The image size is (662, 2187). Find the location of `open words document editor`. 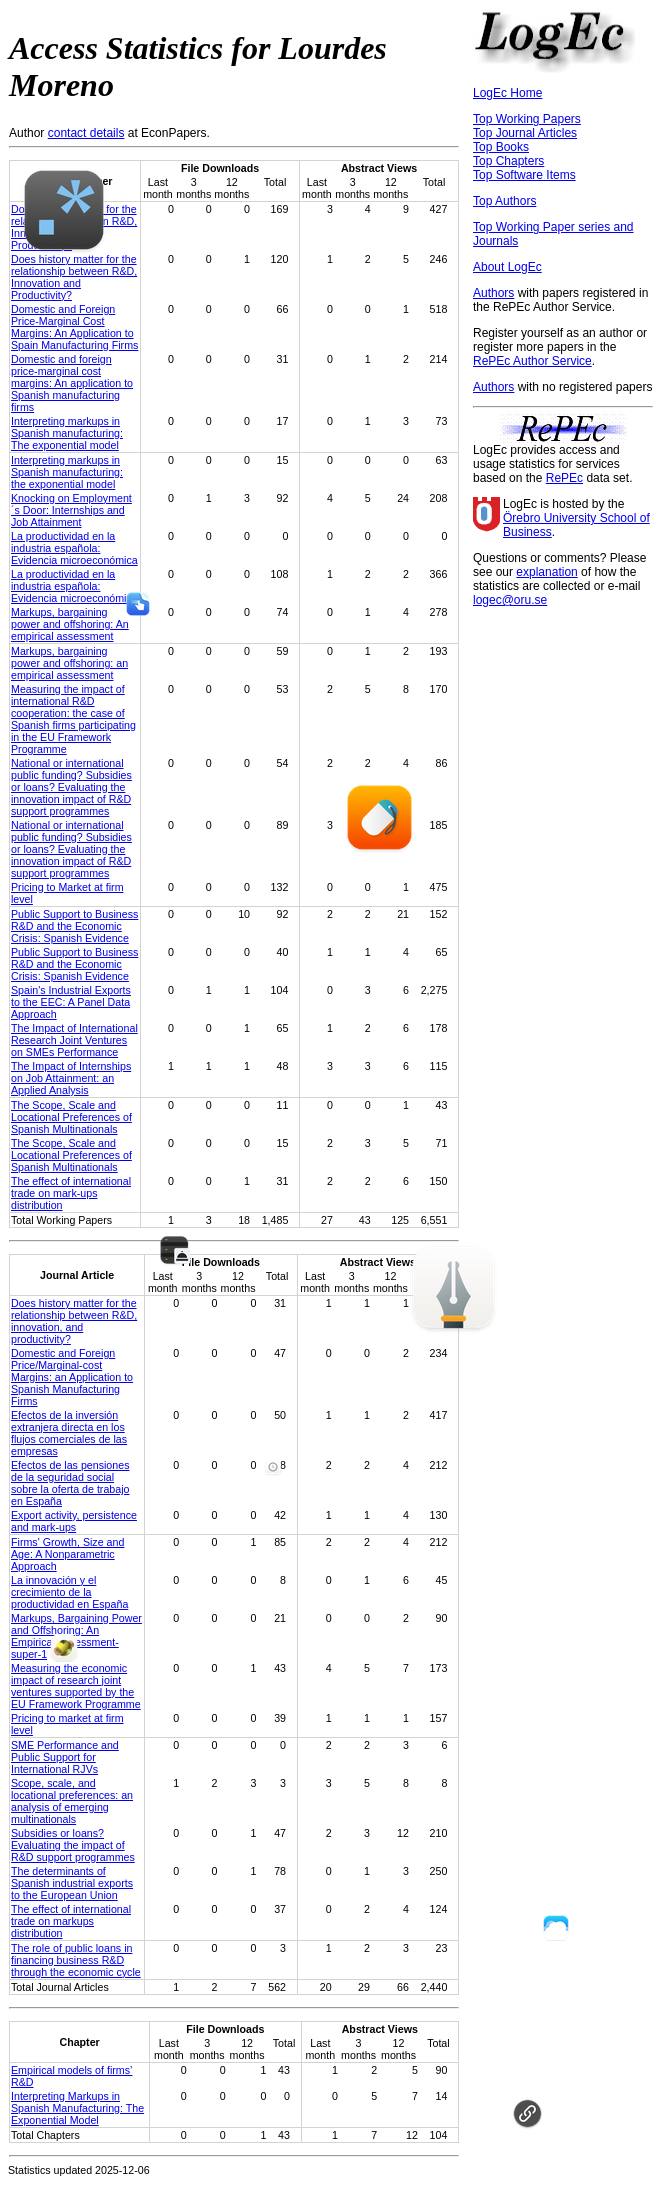

open words document editor is located at coordinates (453, 1287).